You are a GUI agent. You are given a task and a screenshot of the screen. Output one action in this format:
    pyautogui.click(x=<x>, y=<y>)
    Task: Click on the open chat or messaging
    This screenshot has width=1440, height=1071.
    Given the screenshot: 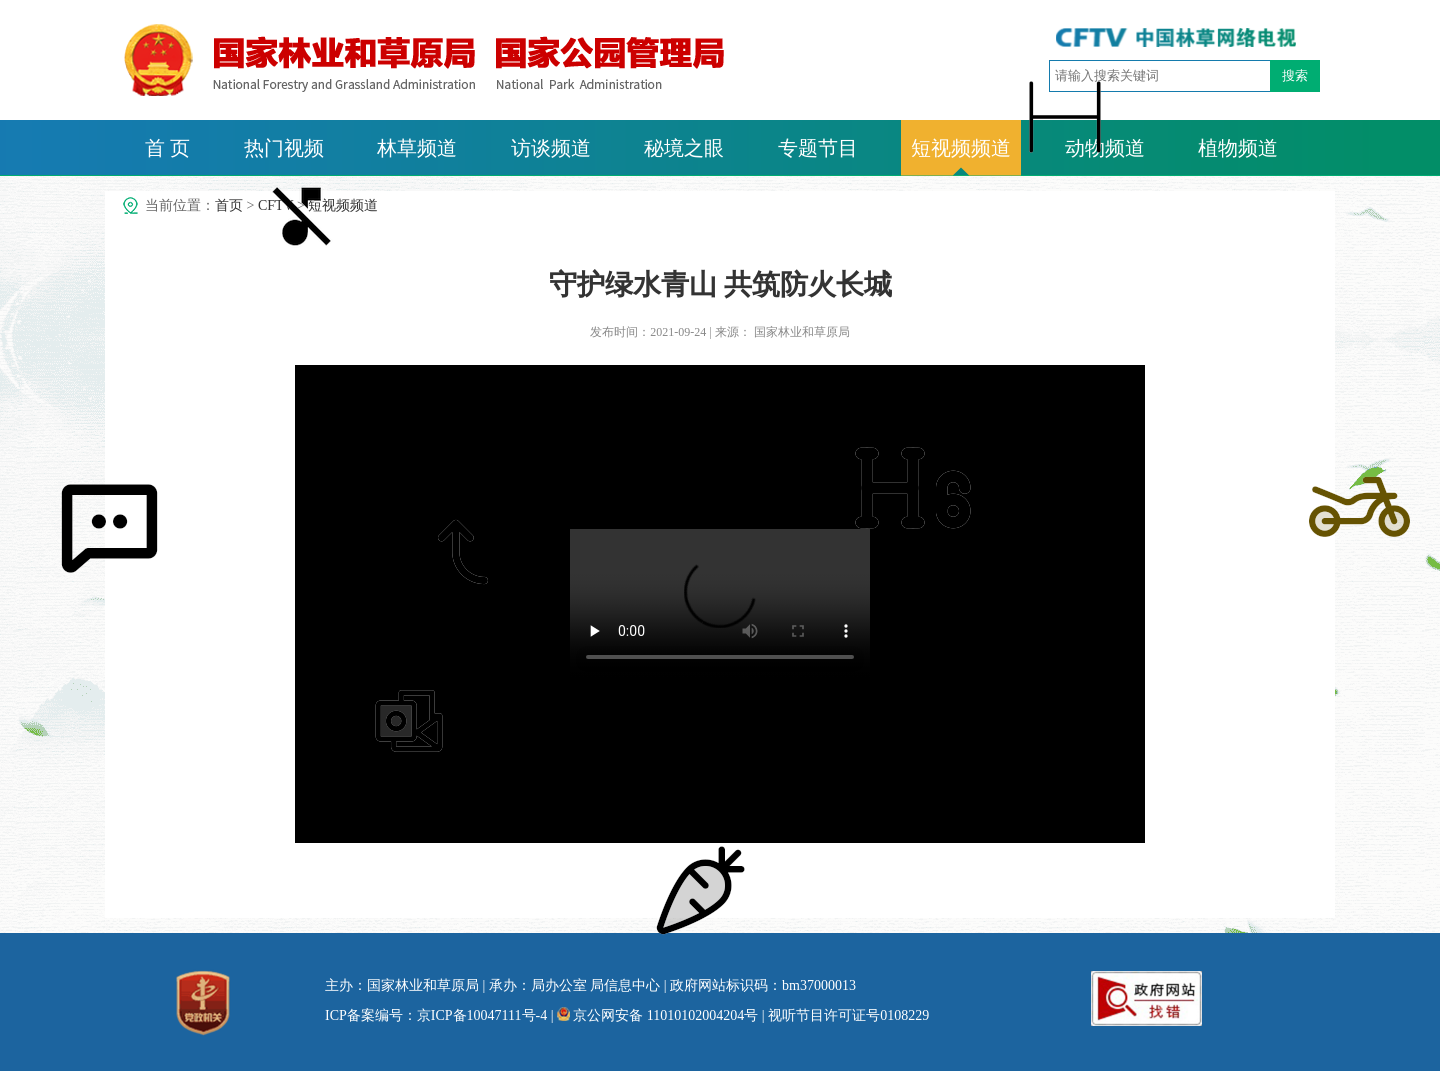 What is the action you would take?
    pyautogui.click(x=109, y=521)
    